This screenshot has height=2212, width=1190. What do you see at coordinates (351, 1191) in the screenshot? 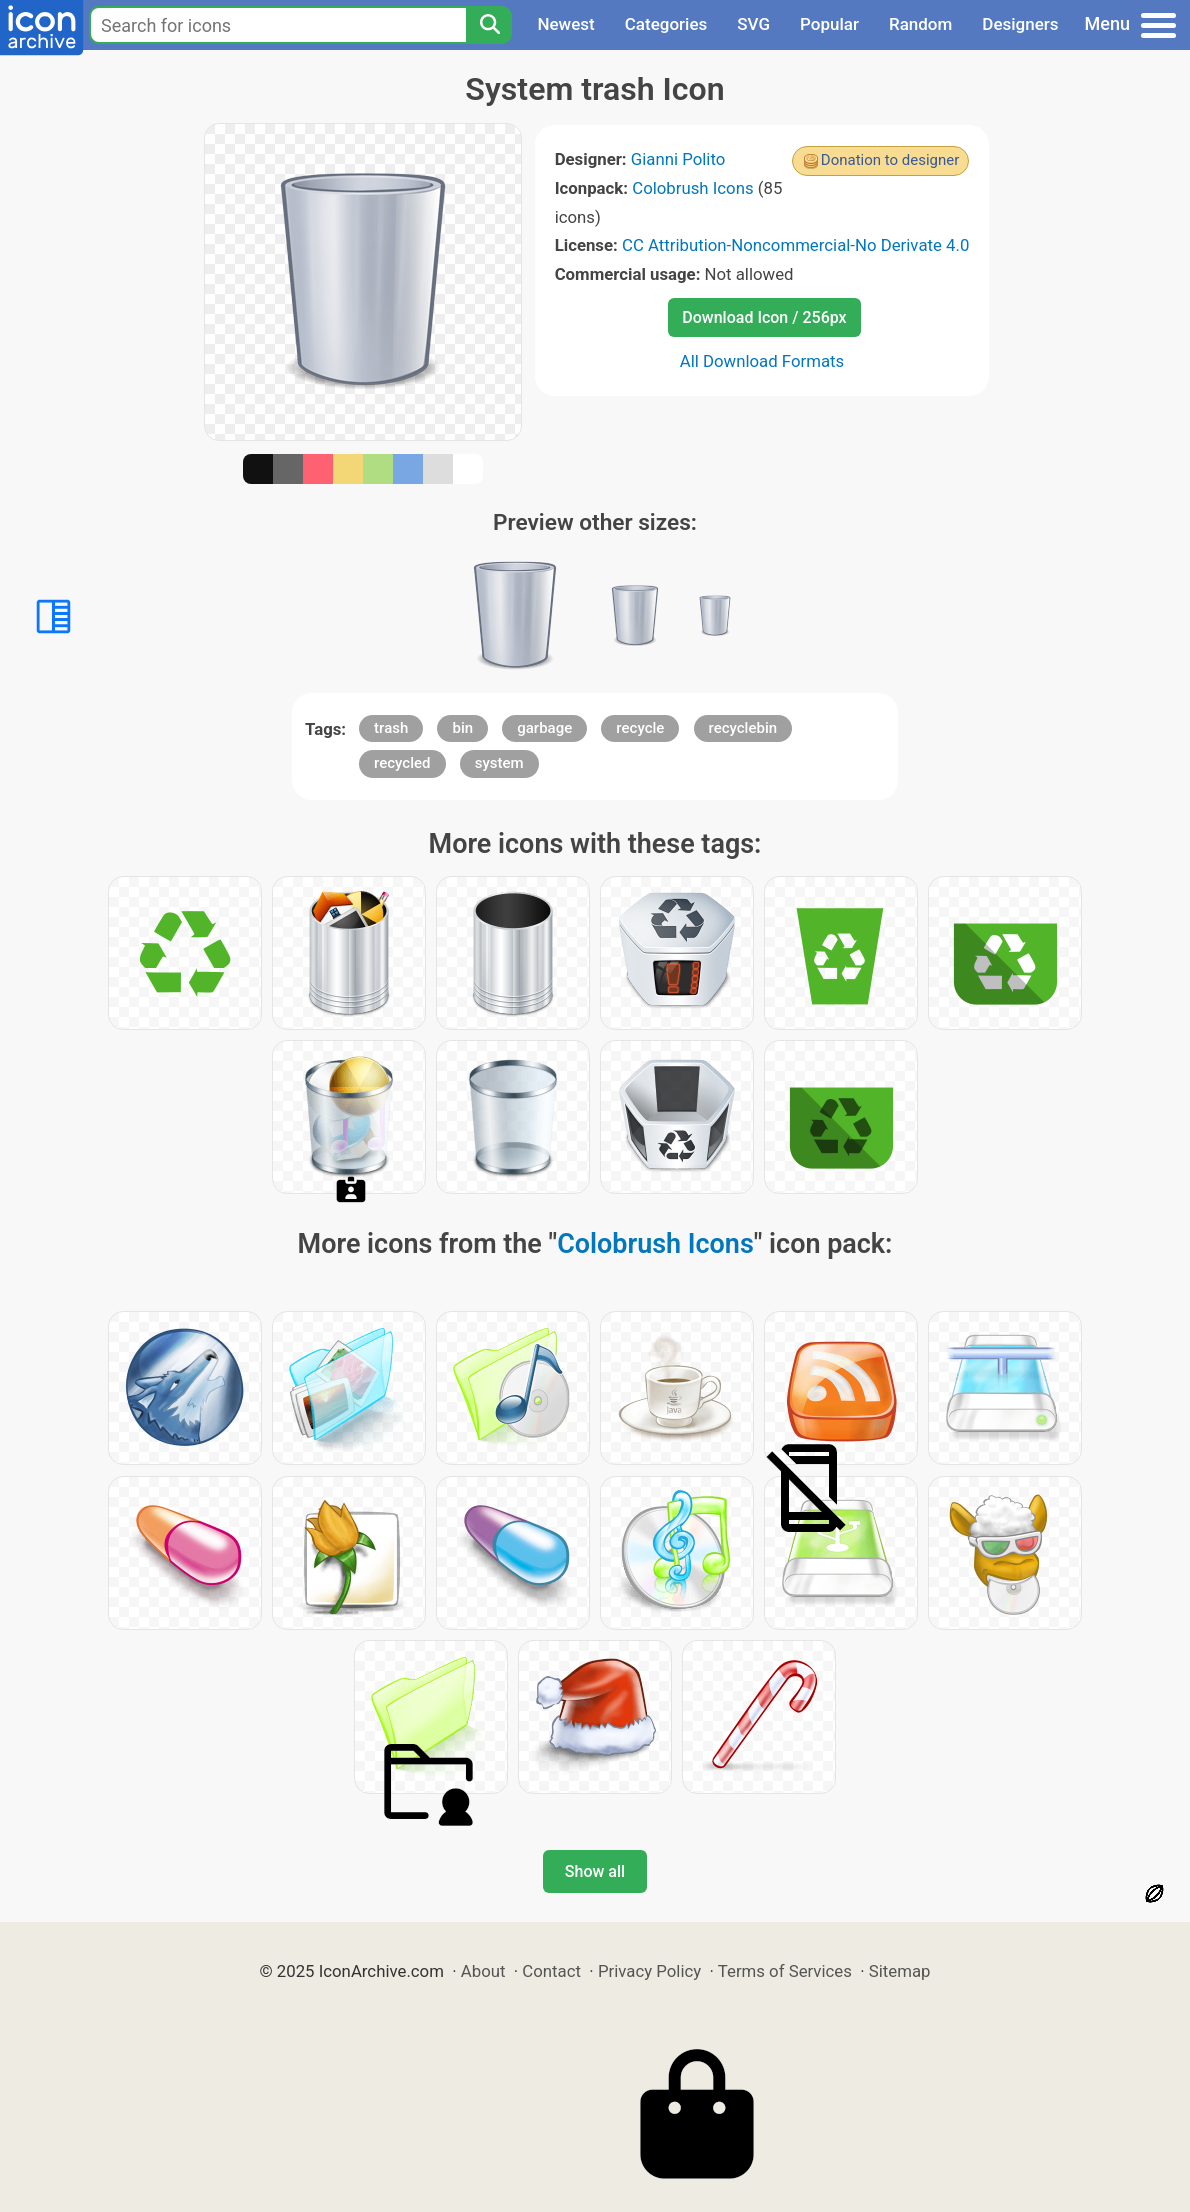
I see `view user profile or identification` at bounding box center [351, 1191].